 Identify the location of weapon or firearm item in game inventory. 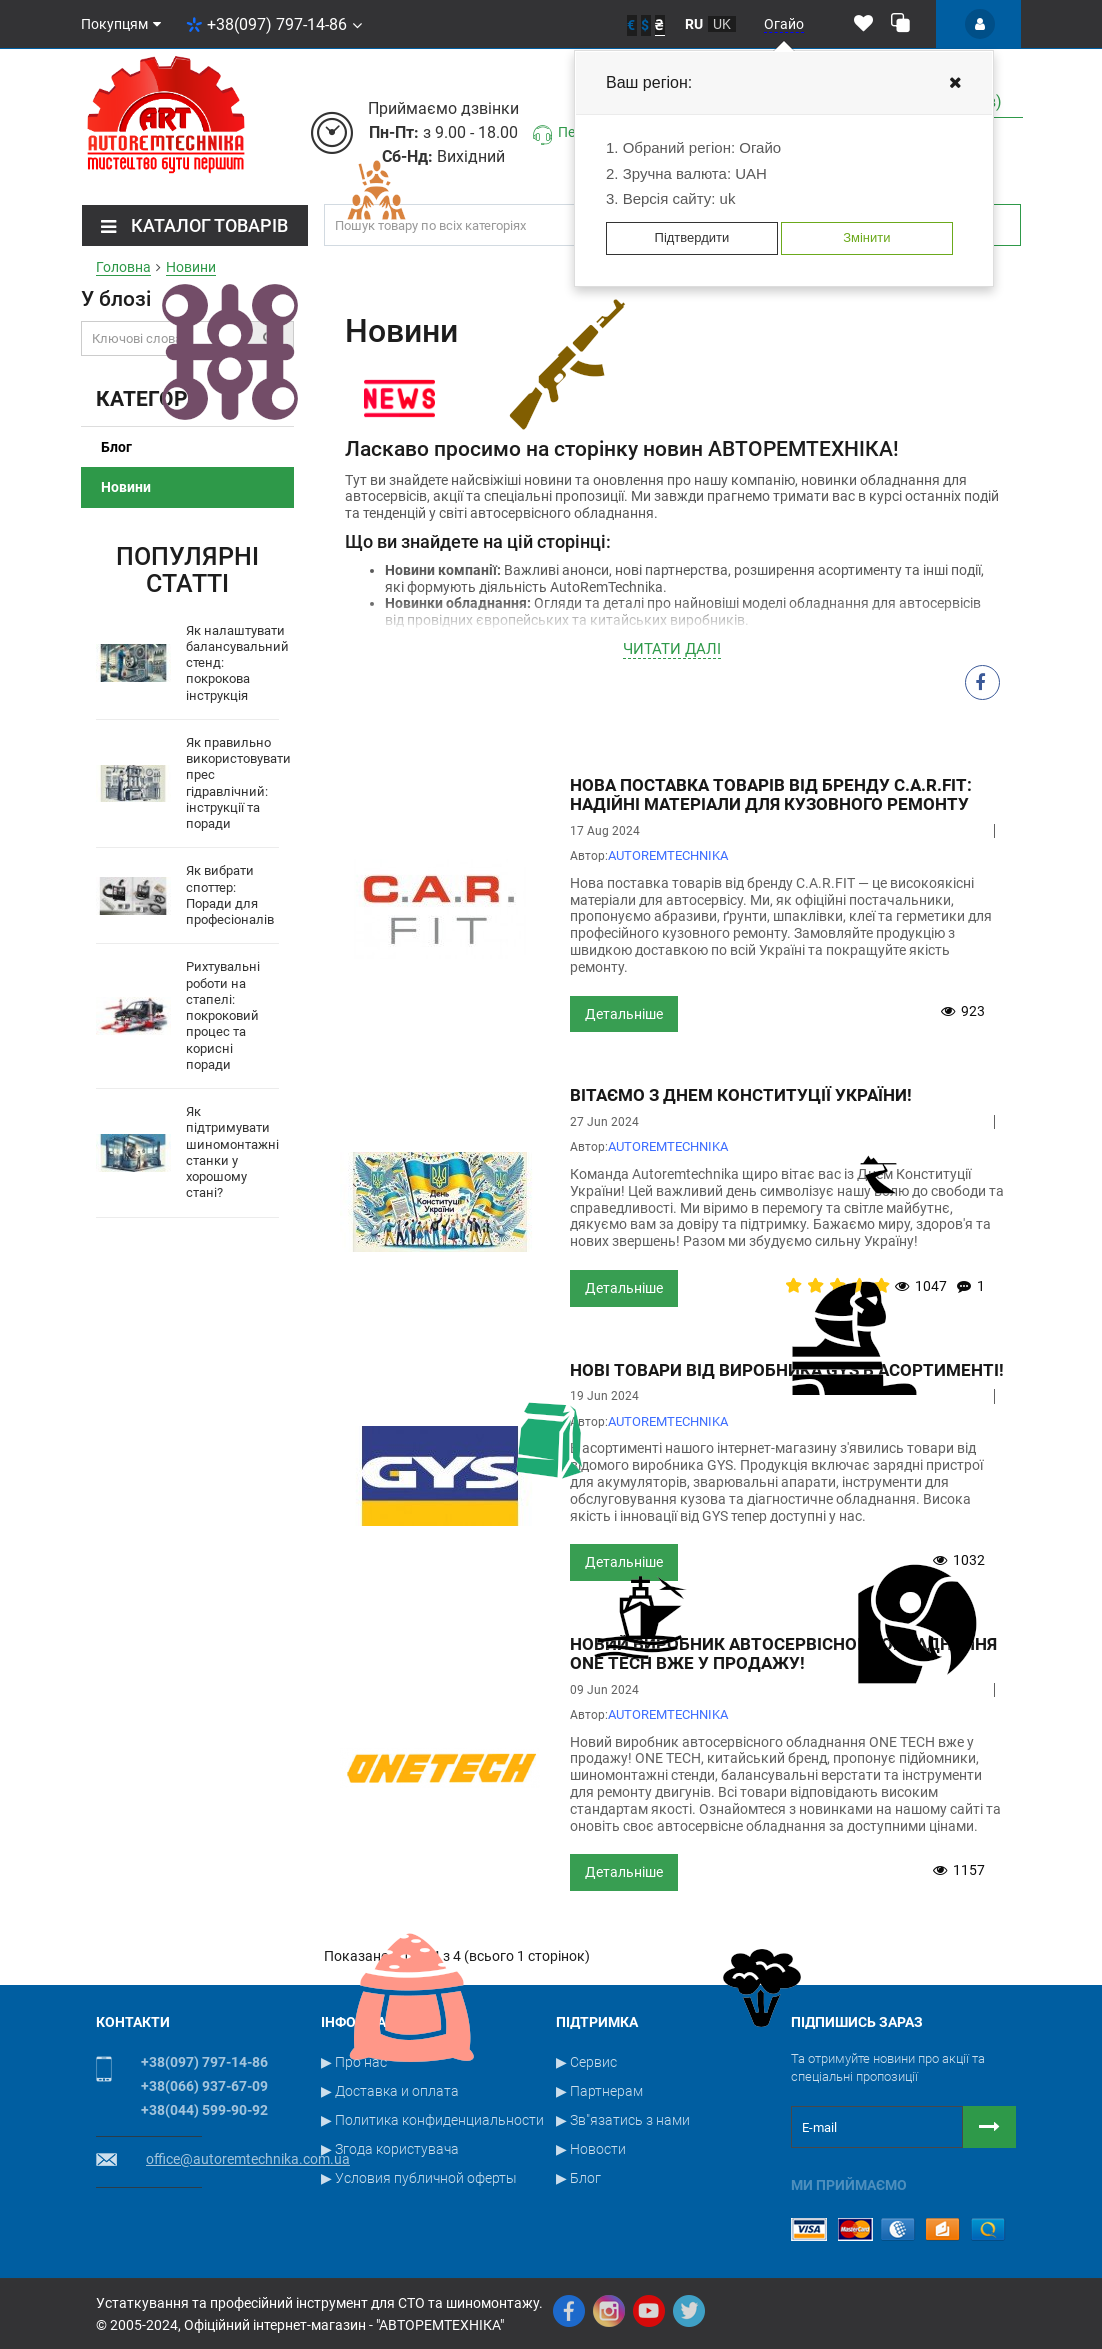
(567, 364).